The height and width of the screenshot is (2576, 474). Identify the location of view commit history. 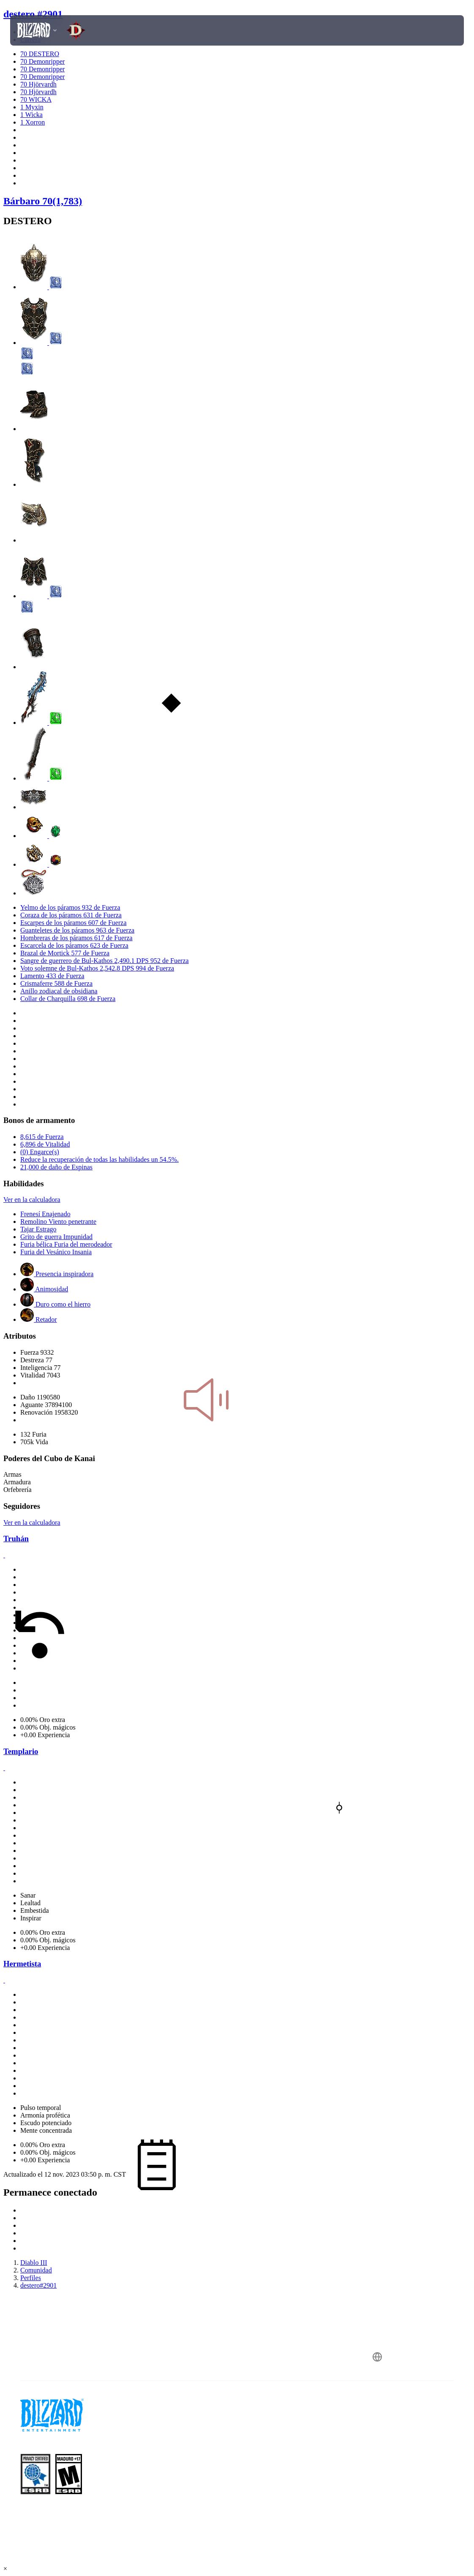
(339, 1808).